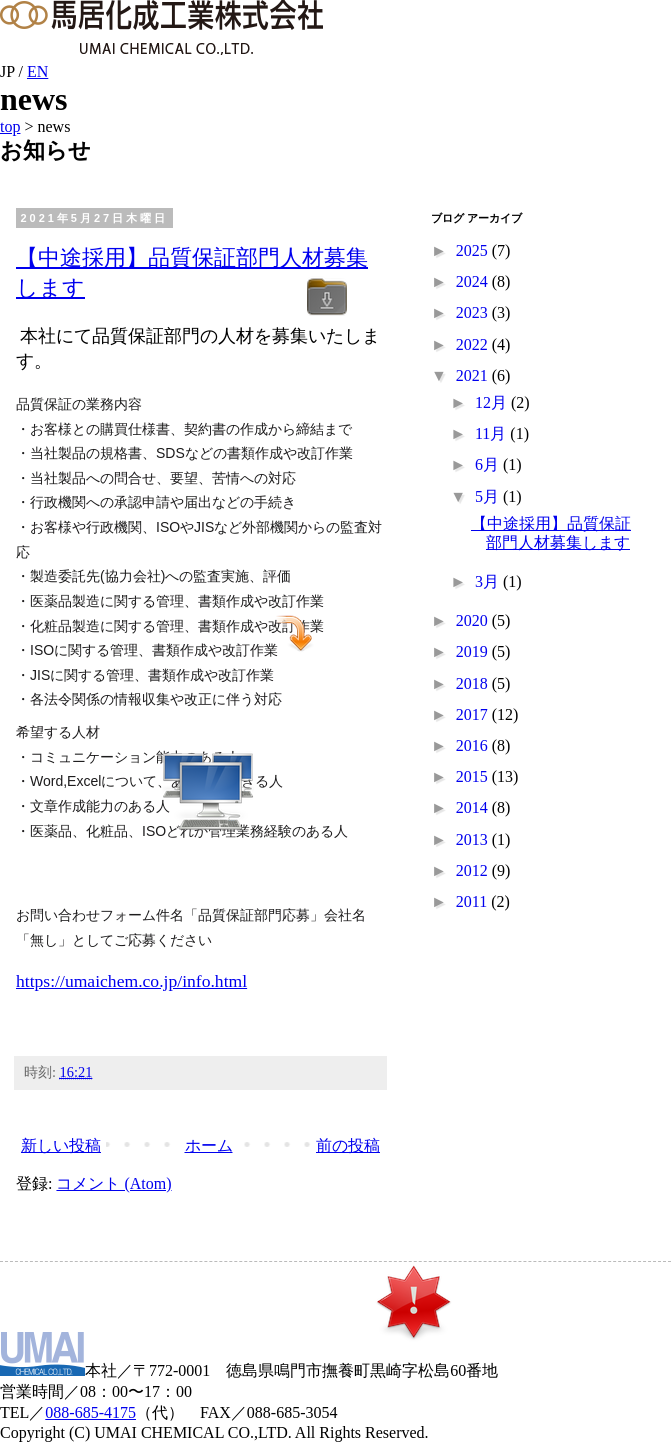  Describe the element at coordinates (327, 296) in the screenshot. I see `access your downloads folder` at that location.